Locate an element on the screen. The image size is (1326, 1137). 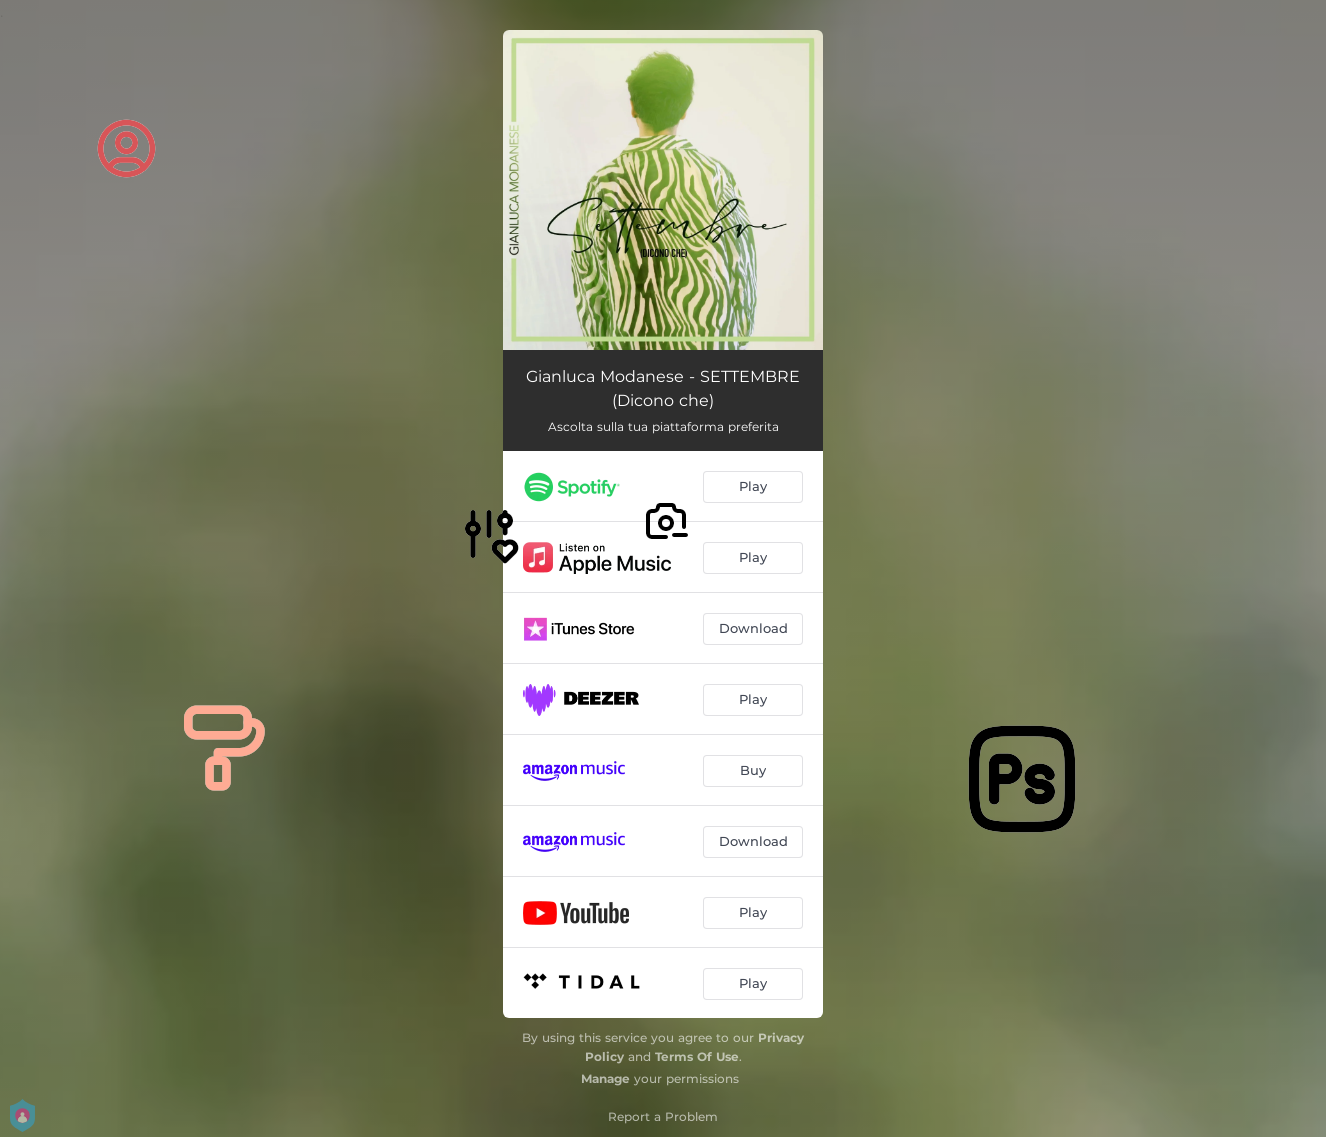
open Adobe Photoshop is located at coordinates (1022, 779).